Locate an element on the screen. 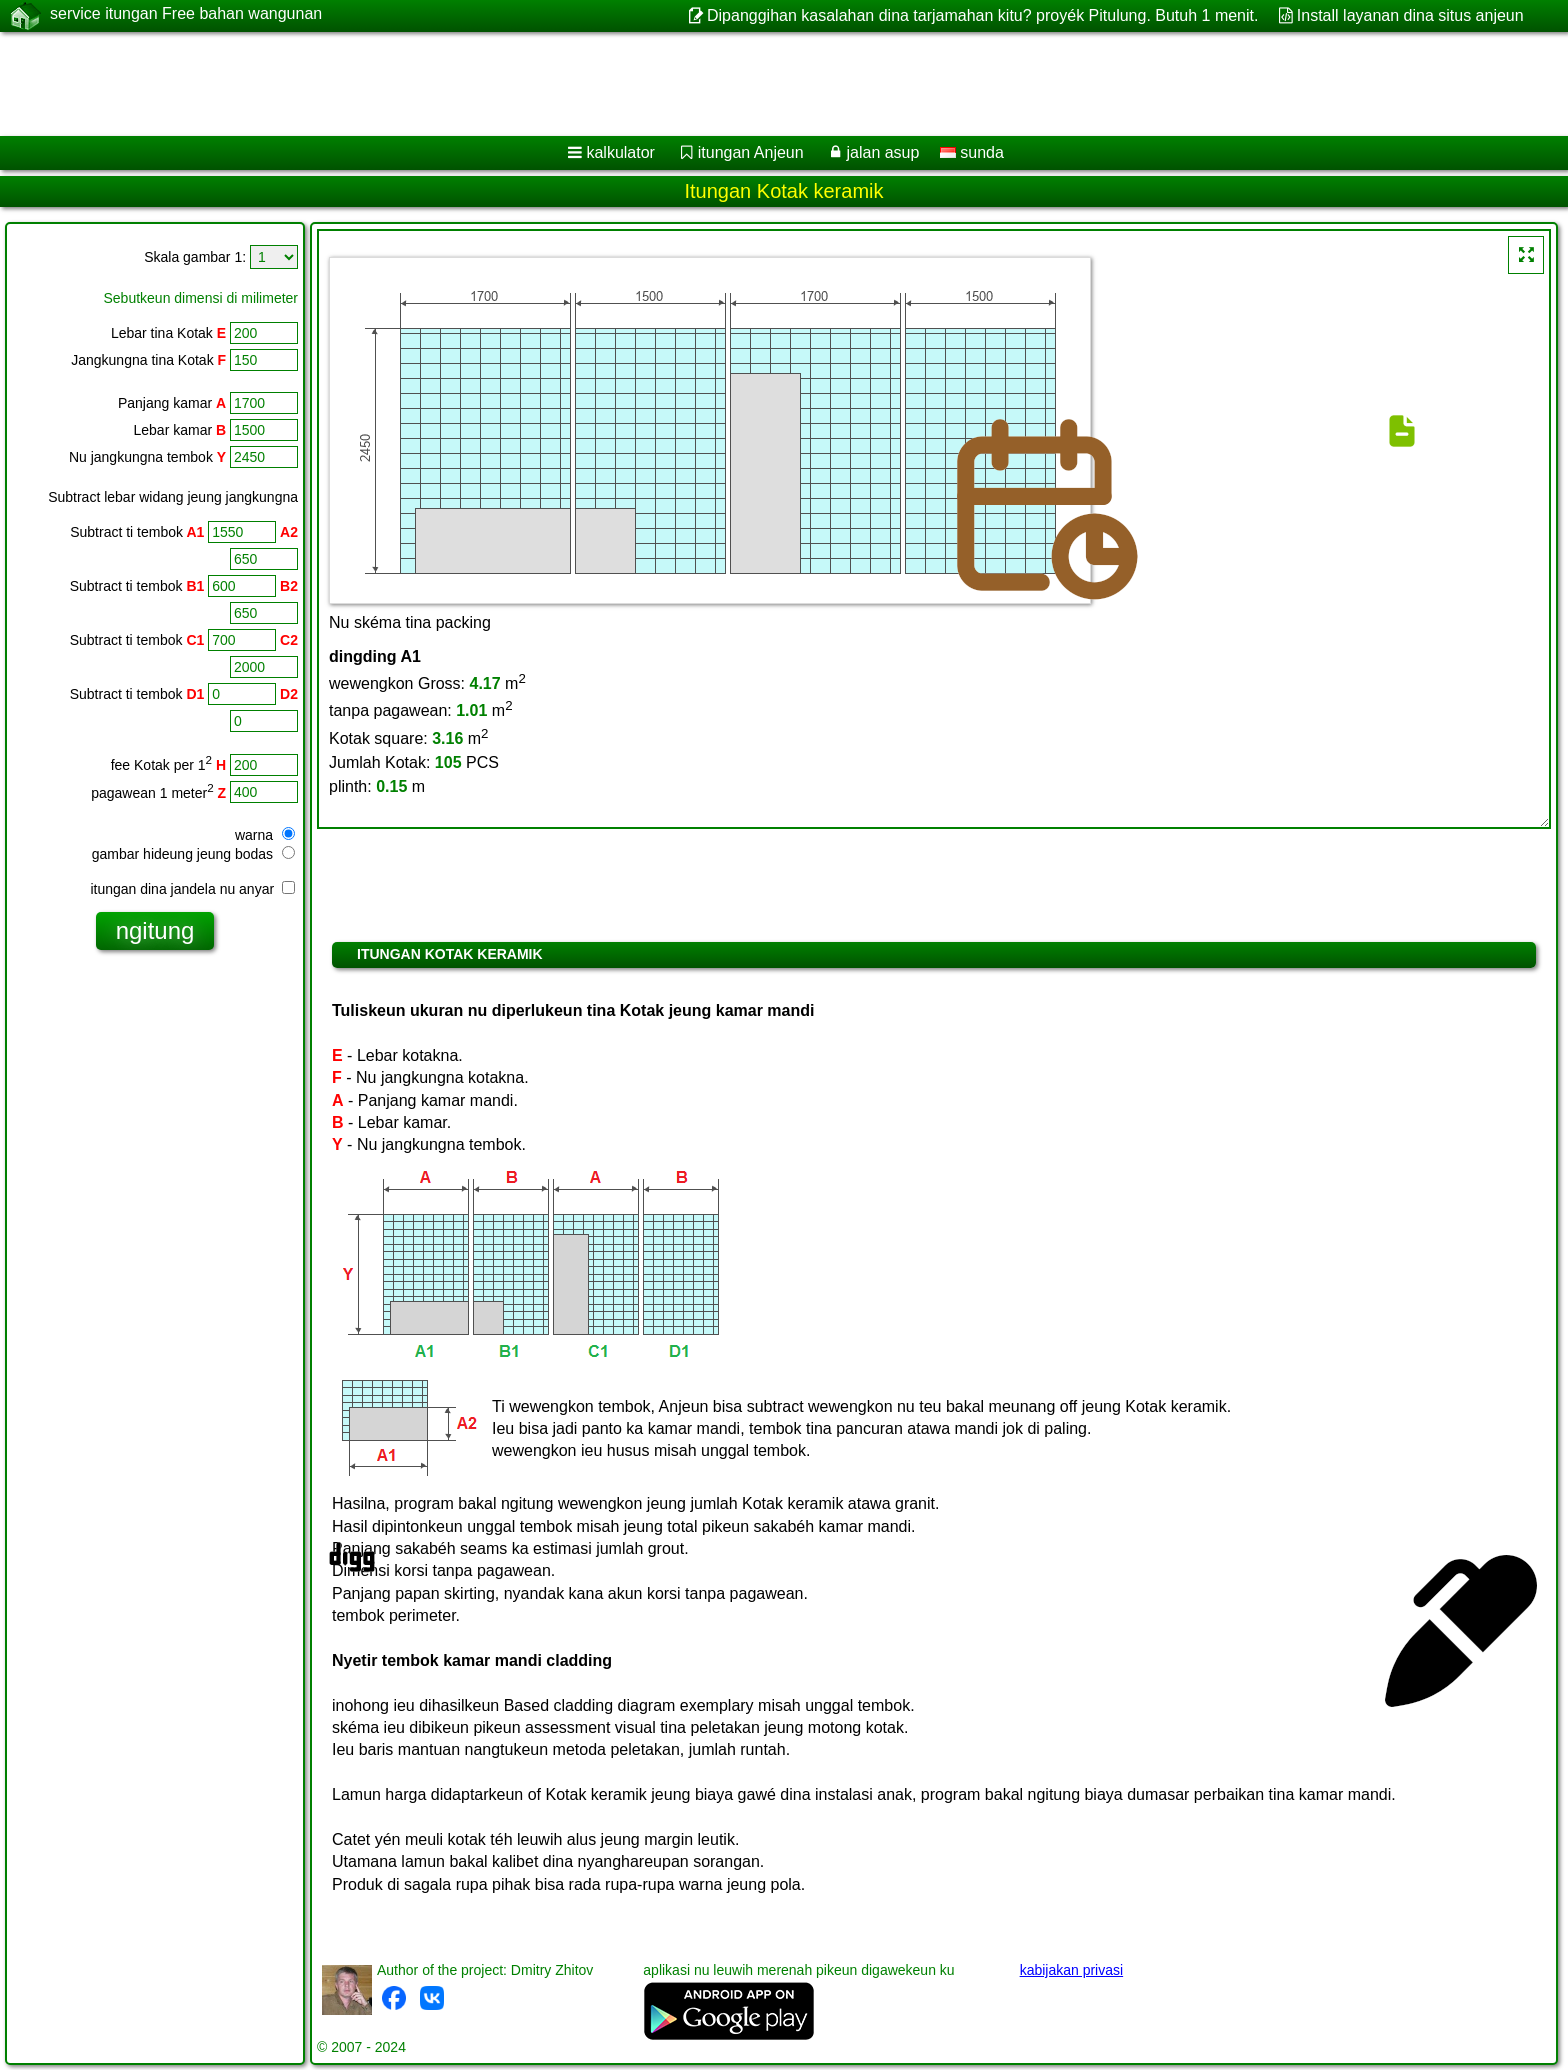 The height and width of the screenshot is (2070, 1568). view calendar analytics and statistics is located at coordinates (1043, 505).